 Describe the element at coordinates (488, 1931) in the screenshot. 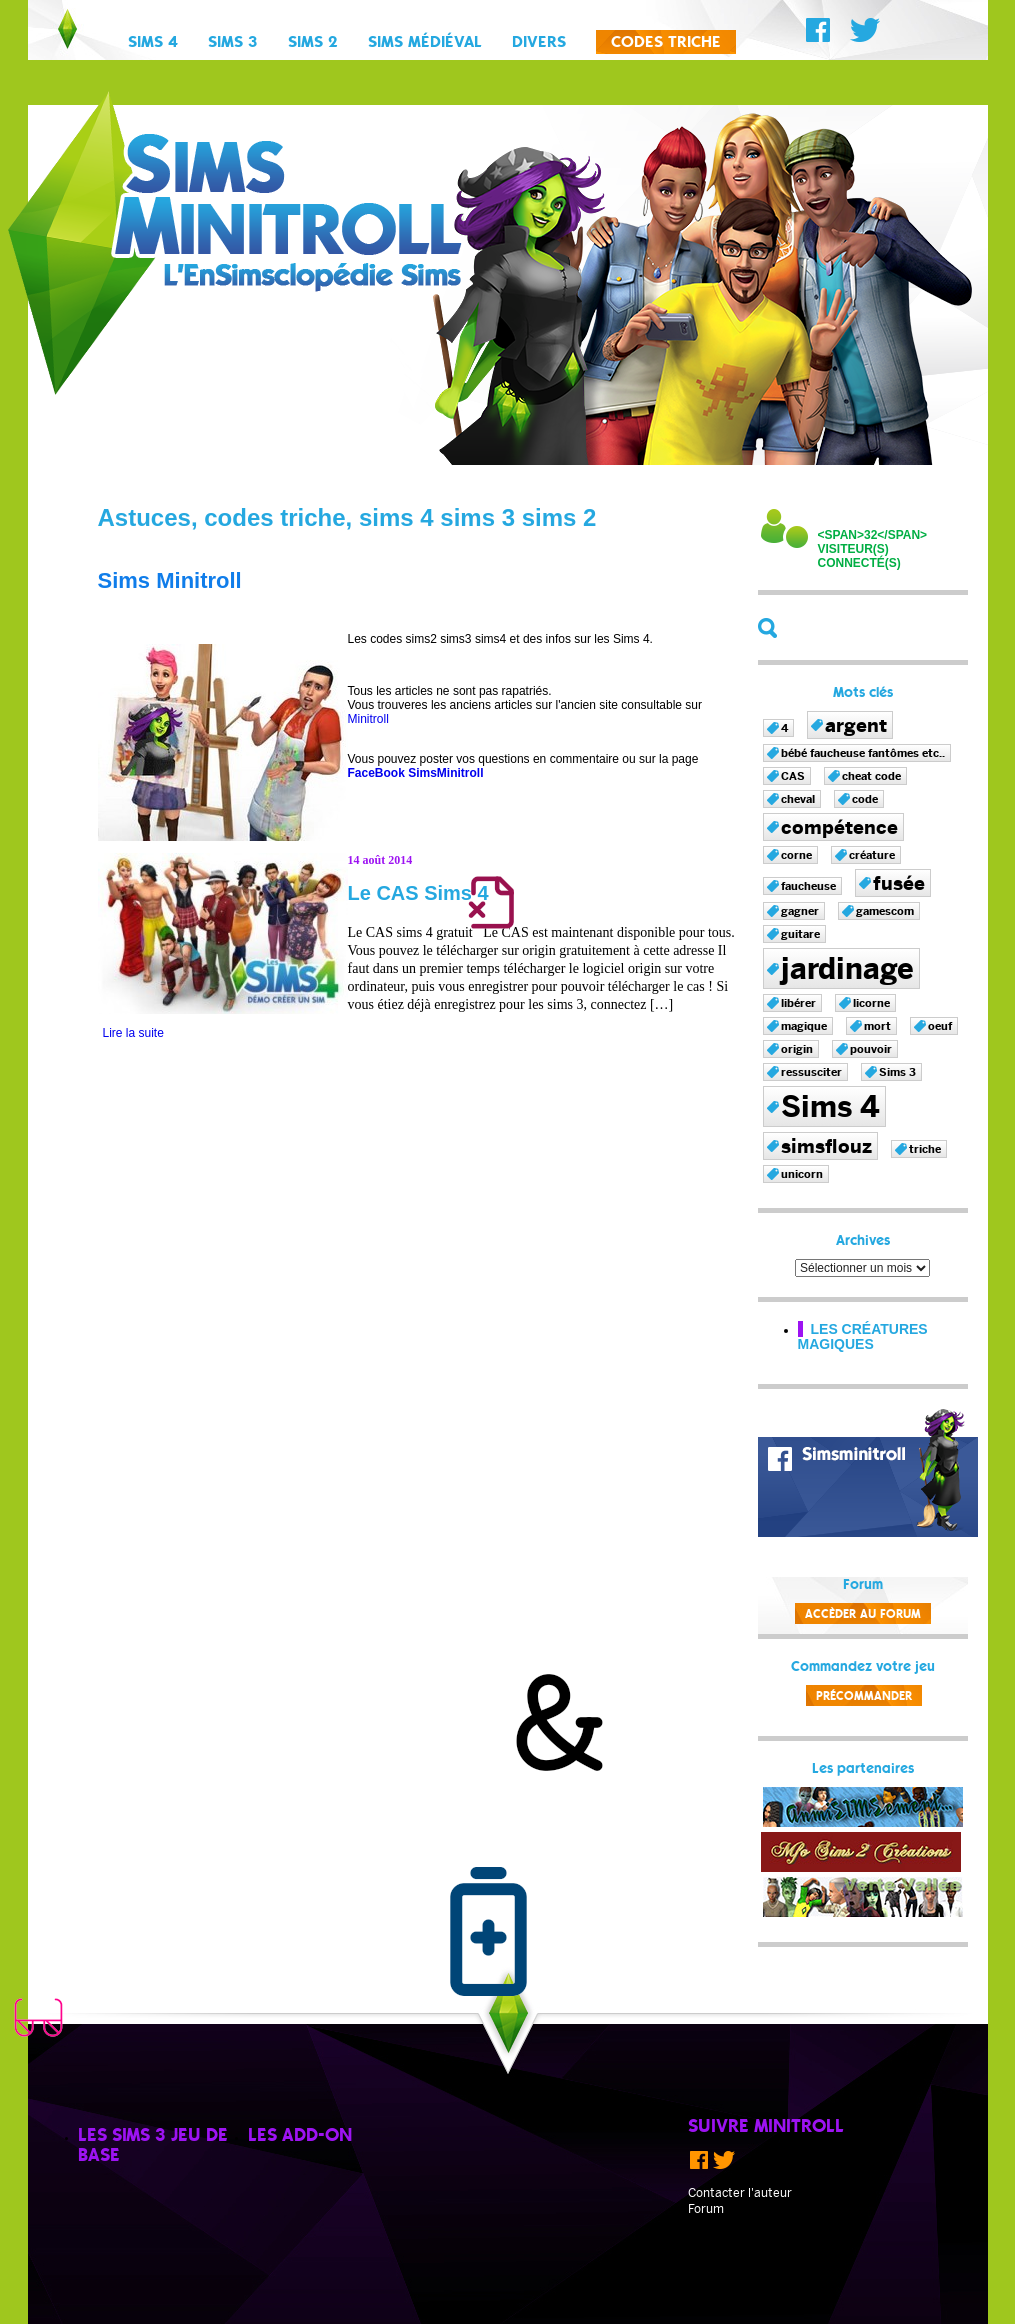

I see `add or extend battery life` at that location.